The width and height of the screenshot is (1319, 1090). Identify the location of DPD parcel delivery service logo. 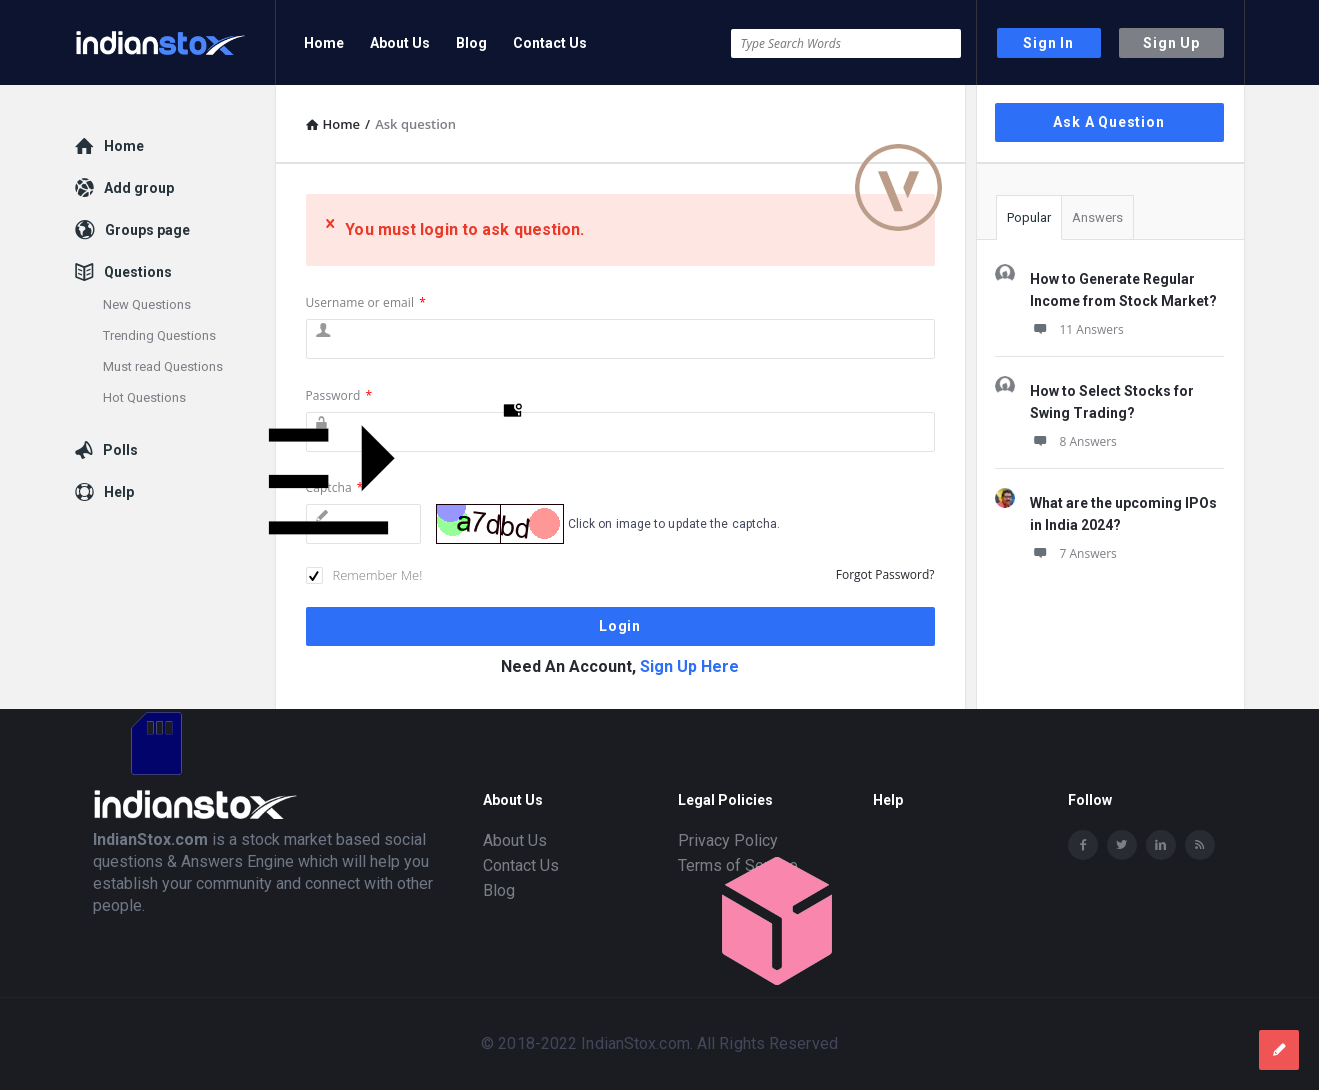
(777, 921).